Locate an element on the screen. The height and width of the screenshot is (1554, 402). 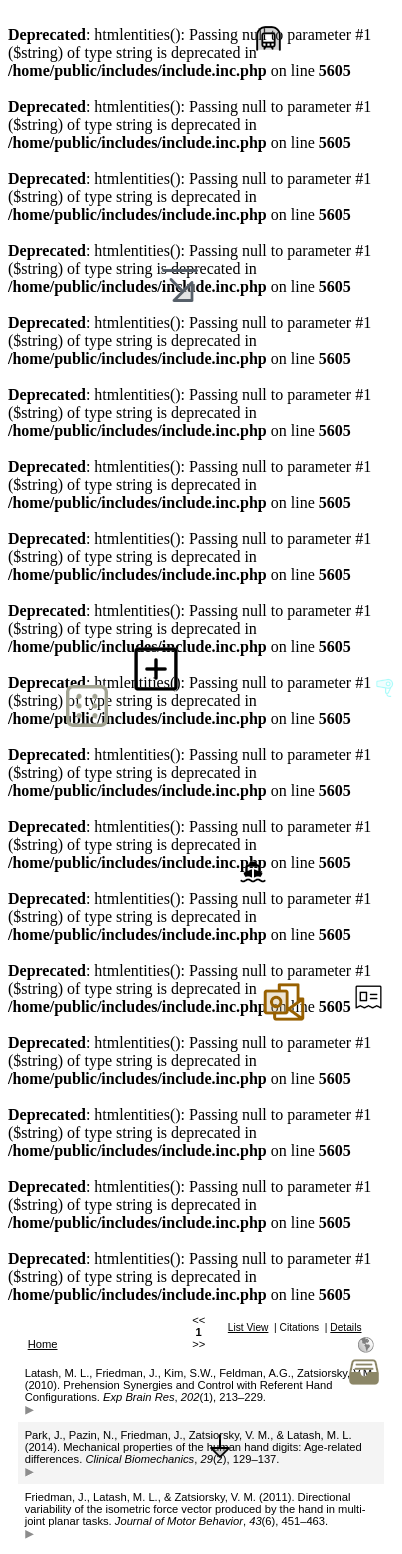
view inbox or received files is located at coordinates (364, 1372).